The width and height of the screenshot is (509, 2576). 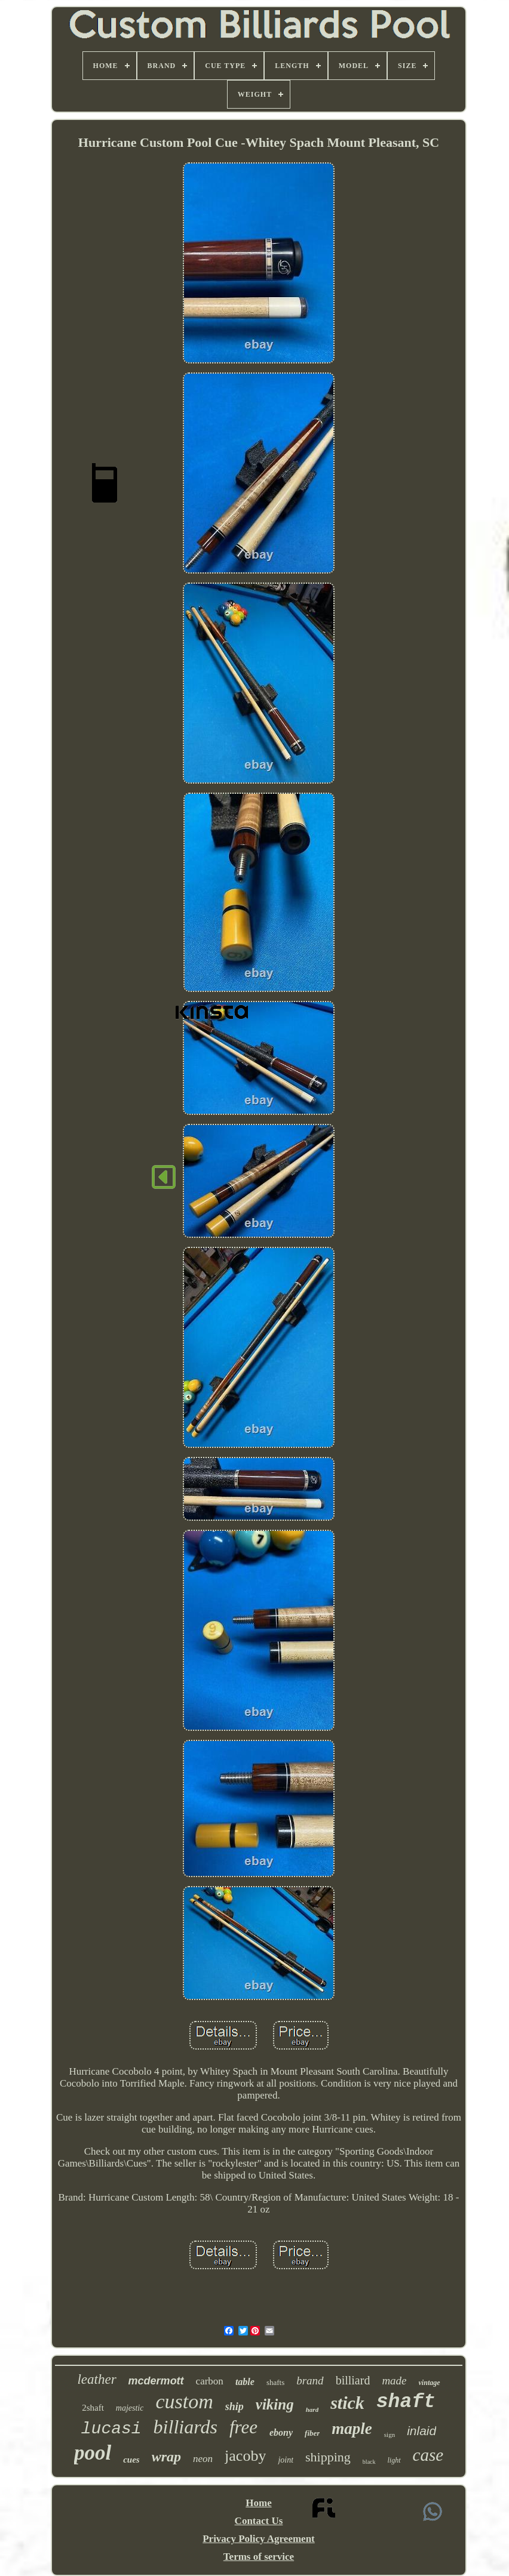 I want to click on navigate to the previous item or screen, so click(x=164, y=1177).